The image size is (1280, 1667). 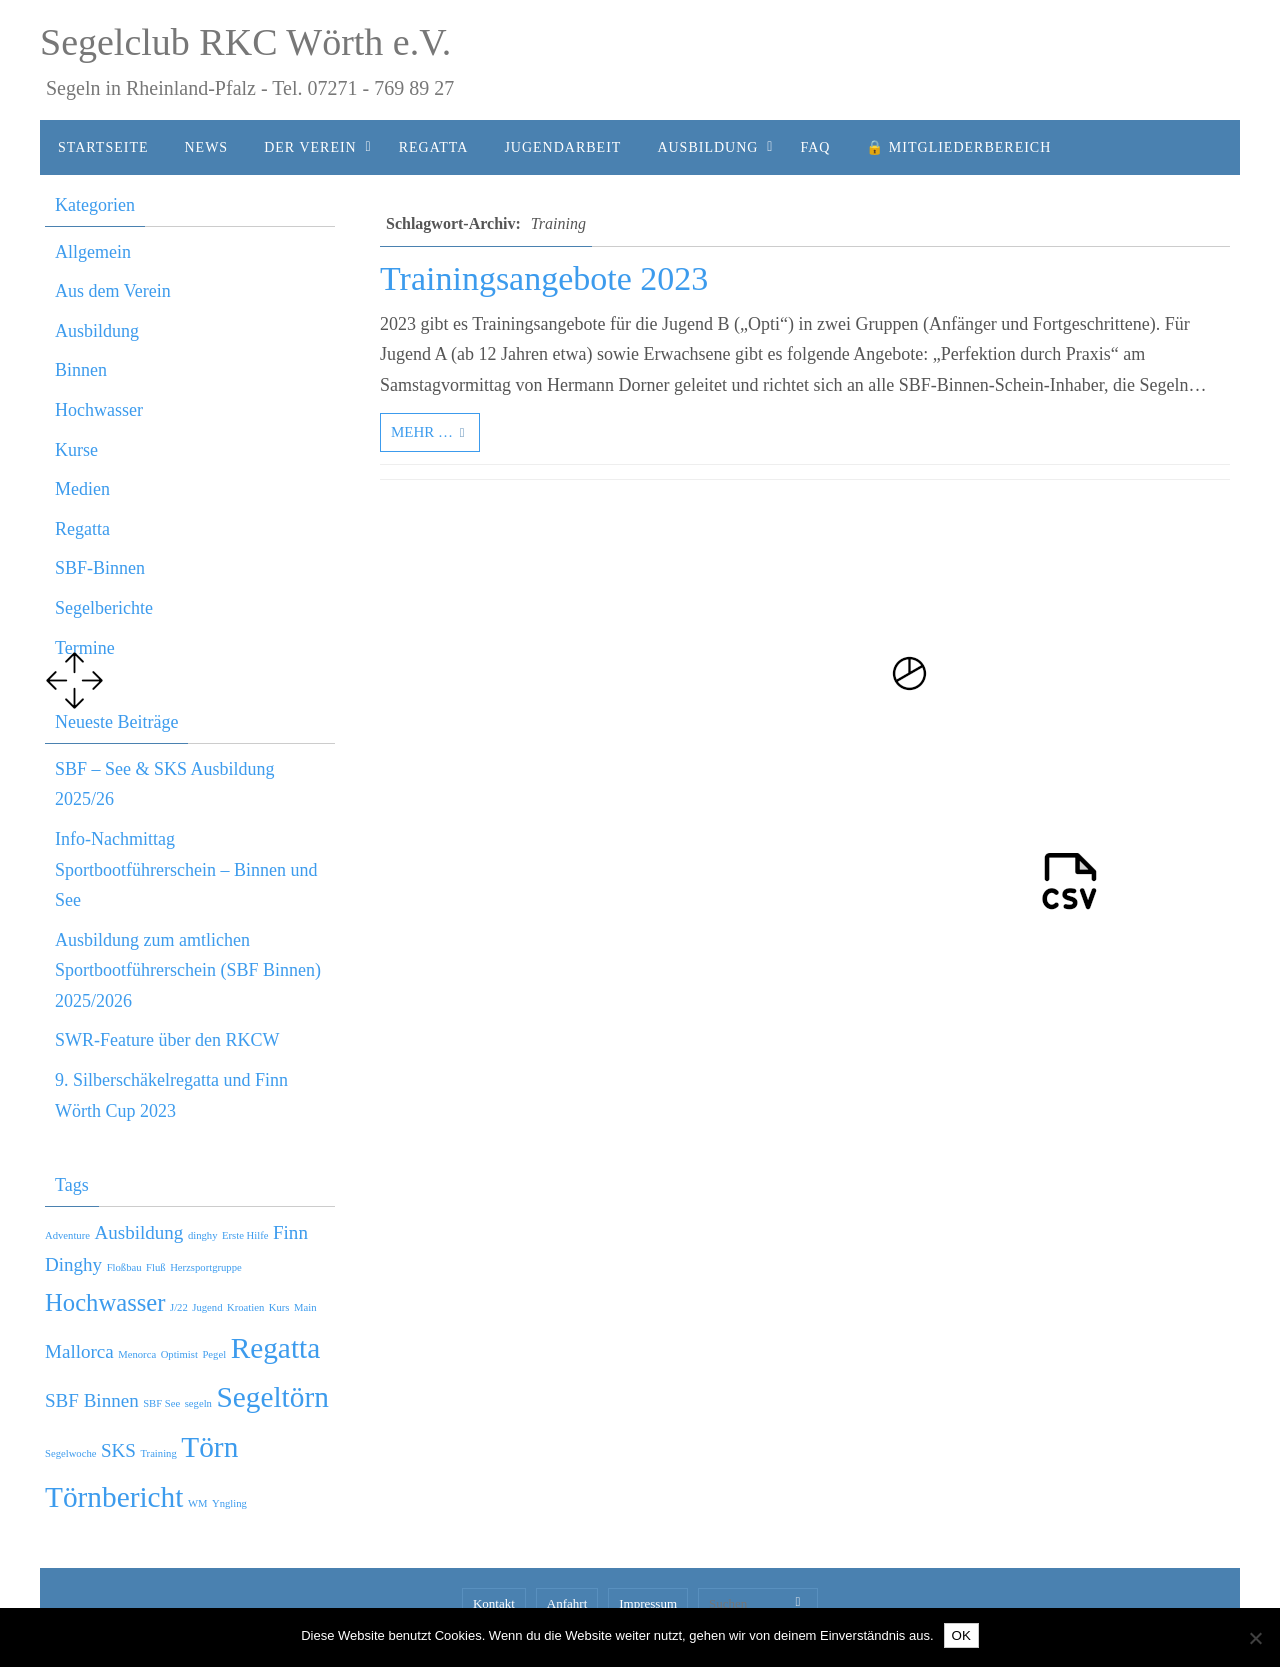 What do you see at coordinates (1070, 883) in the screenshot?
I see `open or view a CSV file` at bounding box center [1070, 883].